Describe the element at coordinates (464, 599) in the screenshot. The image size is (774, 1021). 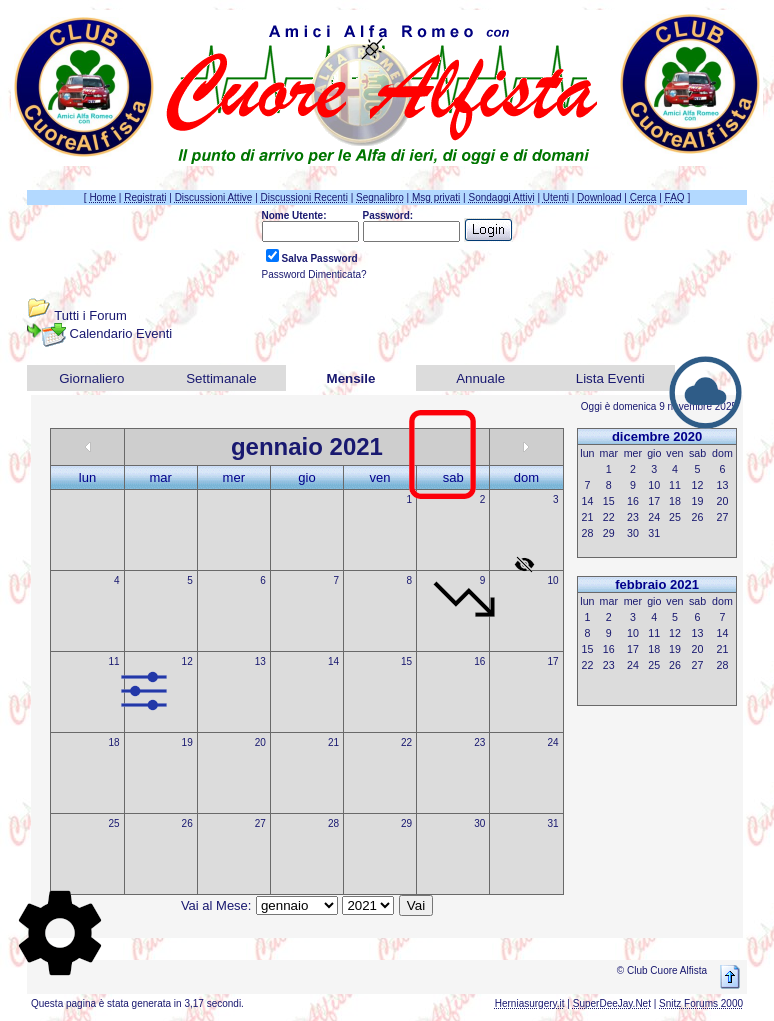
I see `indicates a declining trend or decrease in value` at that location.